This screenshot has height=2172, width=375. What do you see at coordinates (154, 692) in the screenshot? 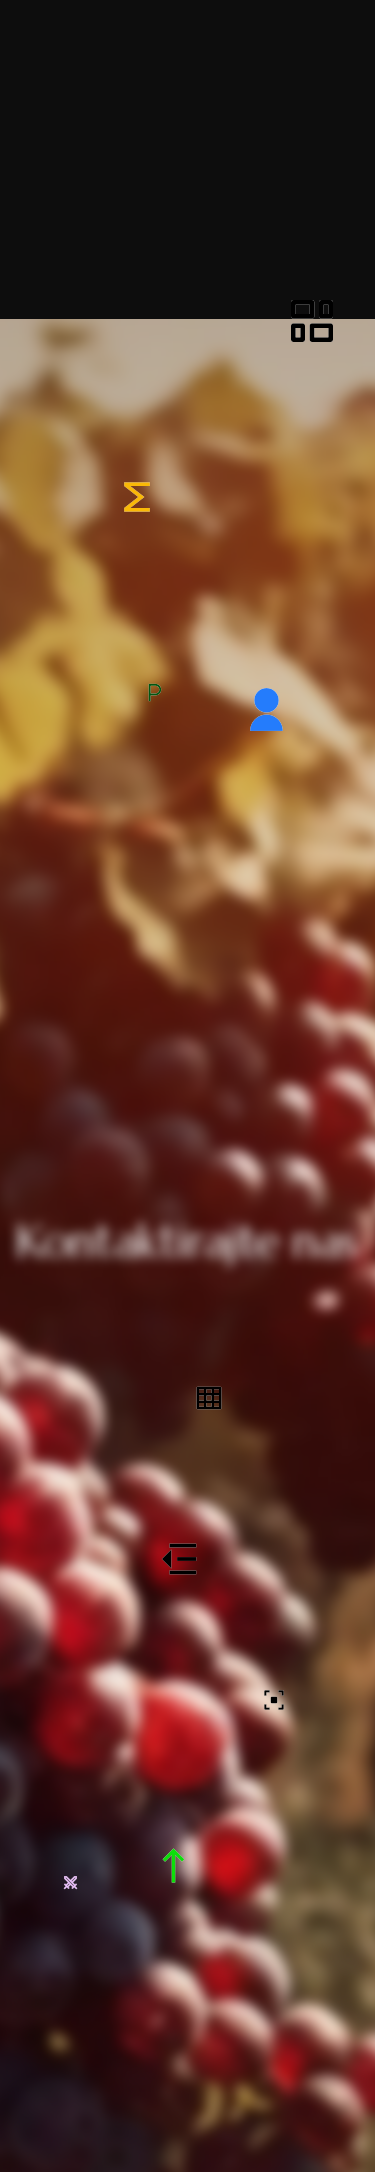
I see `indicates a parking area or facility` at bounding box center [154, 692].